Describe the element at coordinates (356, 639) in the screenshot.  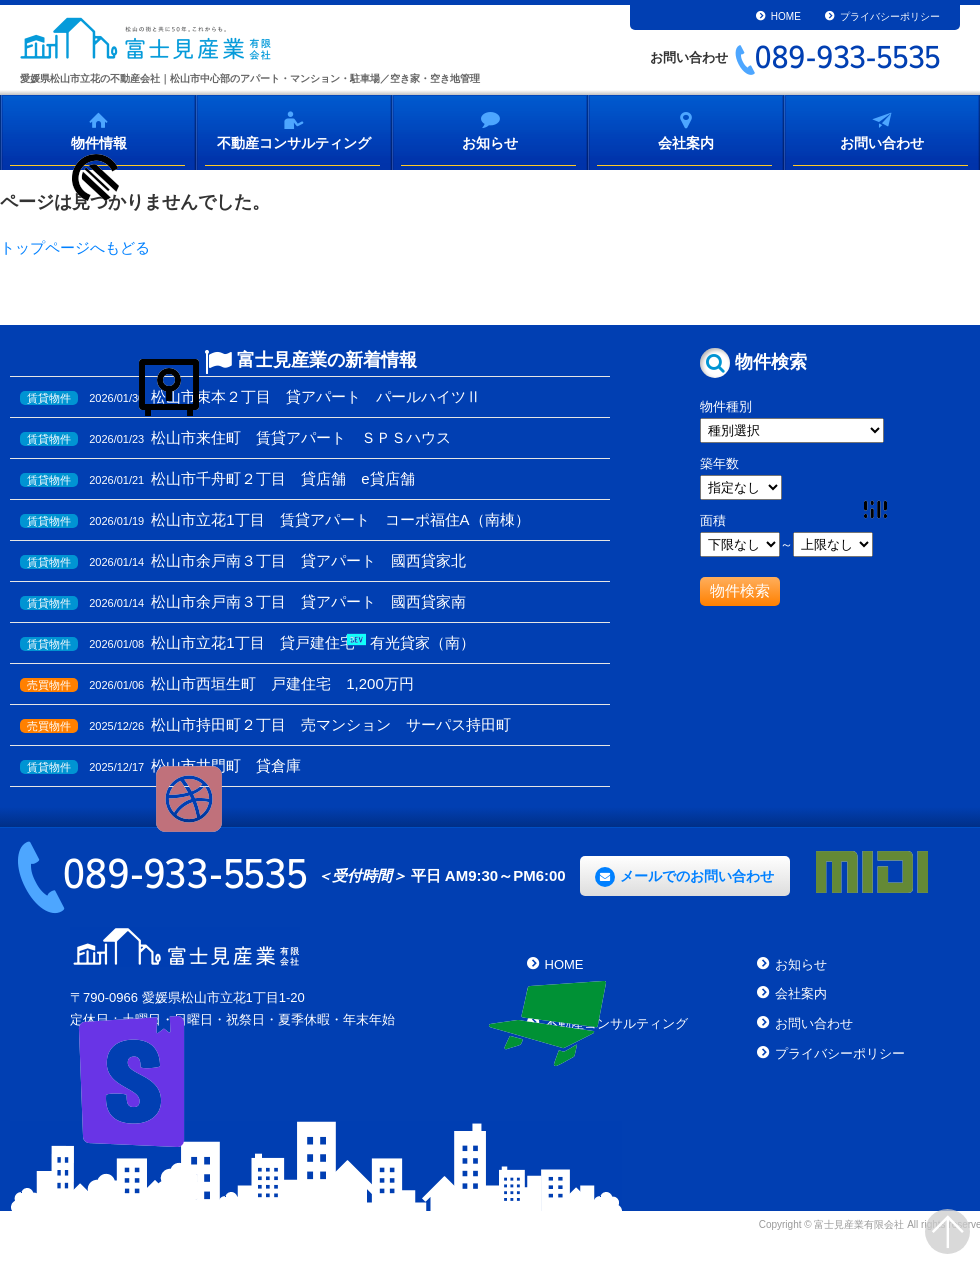
I see `visit the DEV Community platform` at that location.